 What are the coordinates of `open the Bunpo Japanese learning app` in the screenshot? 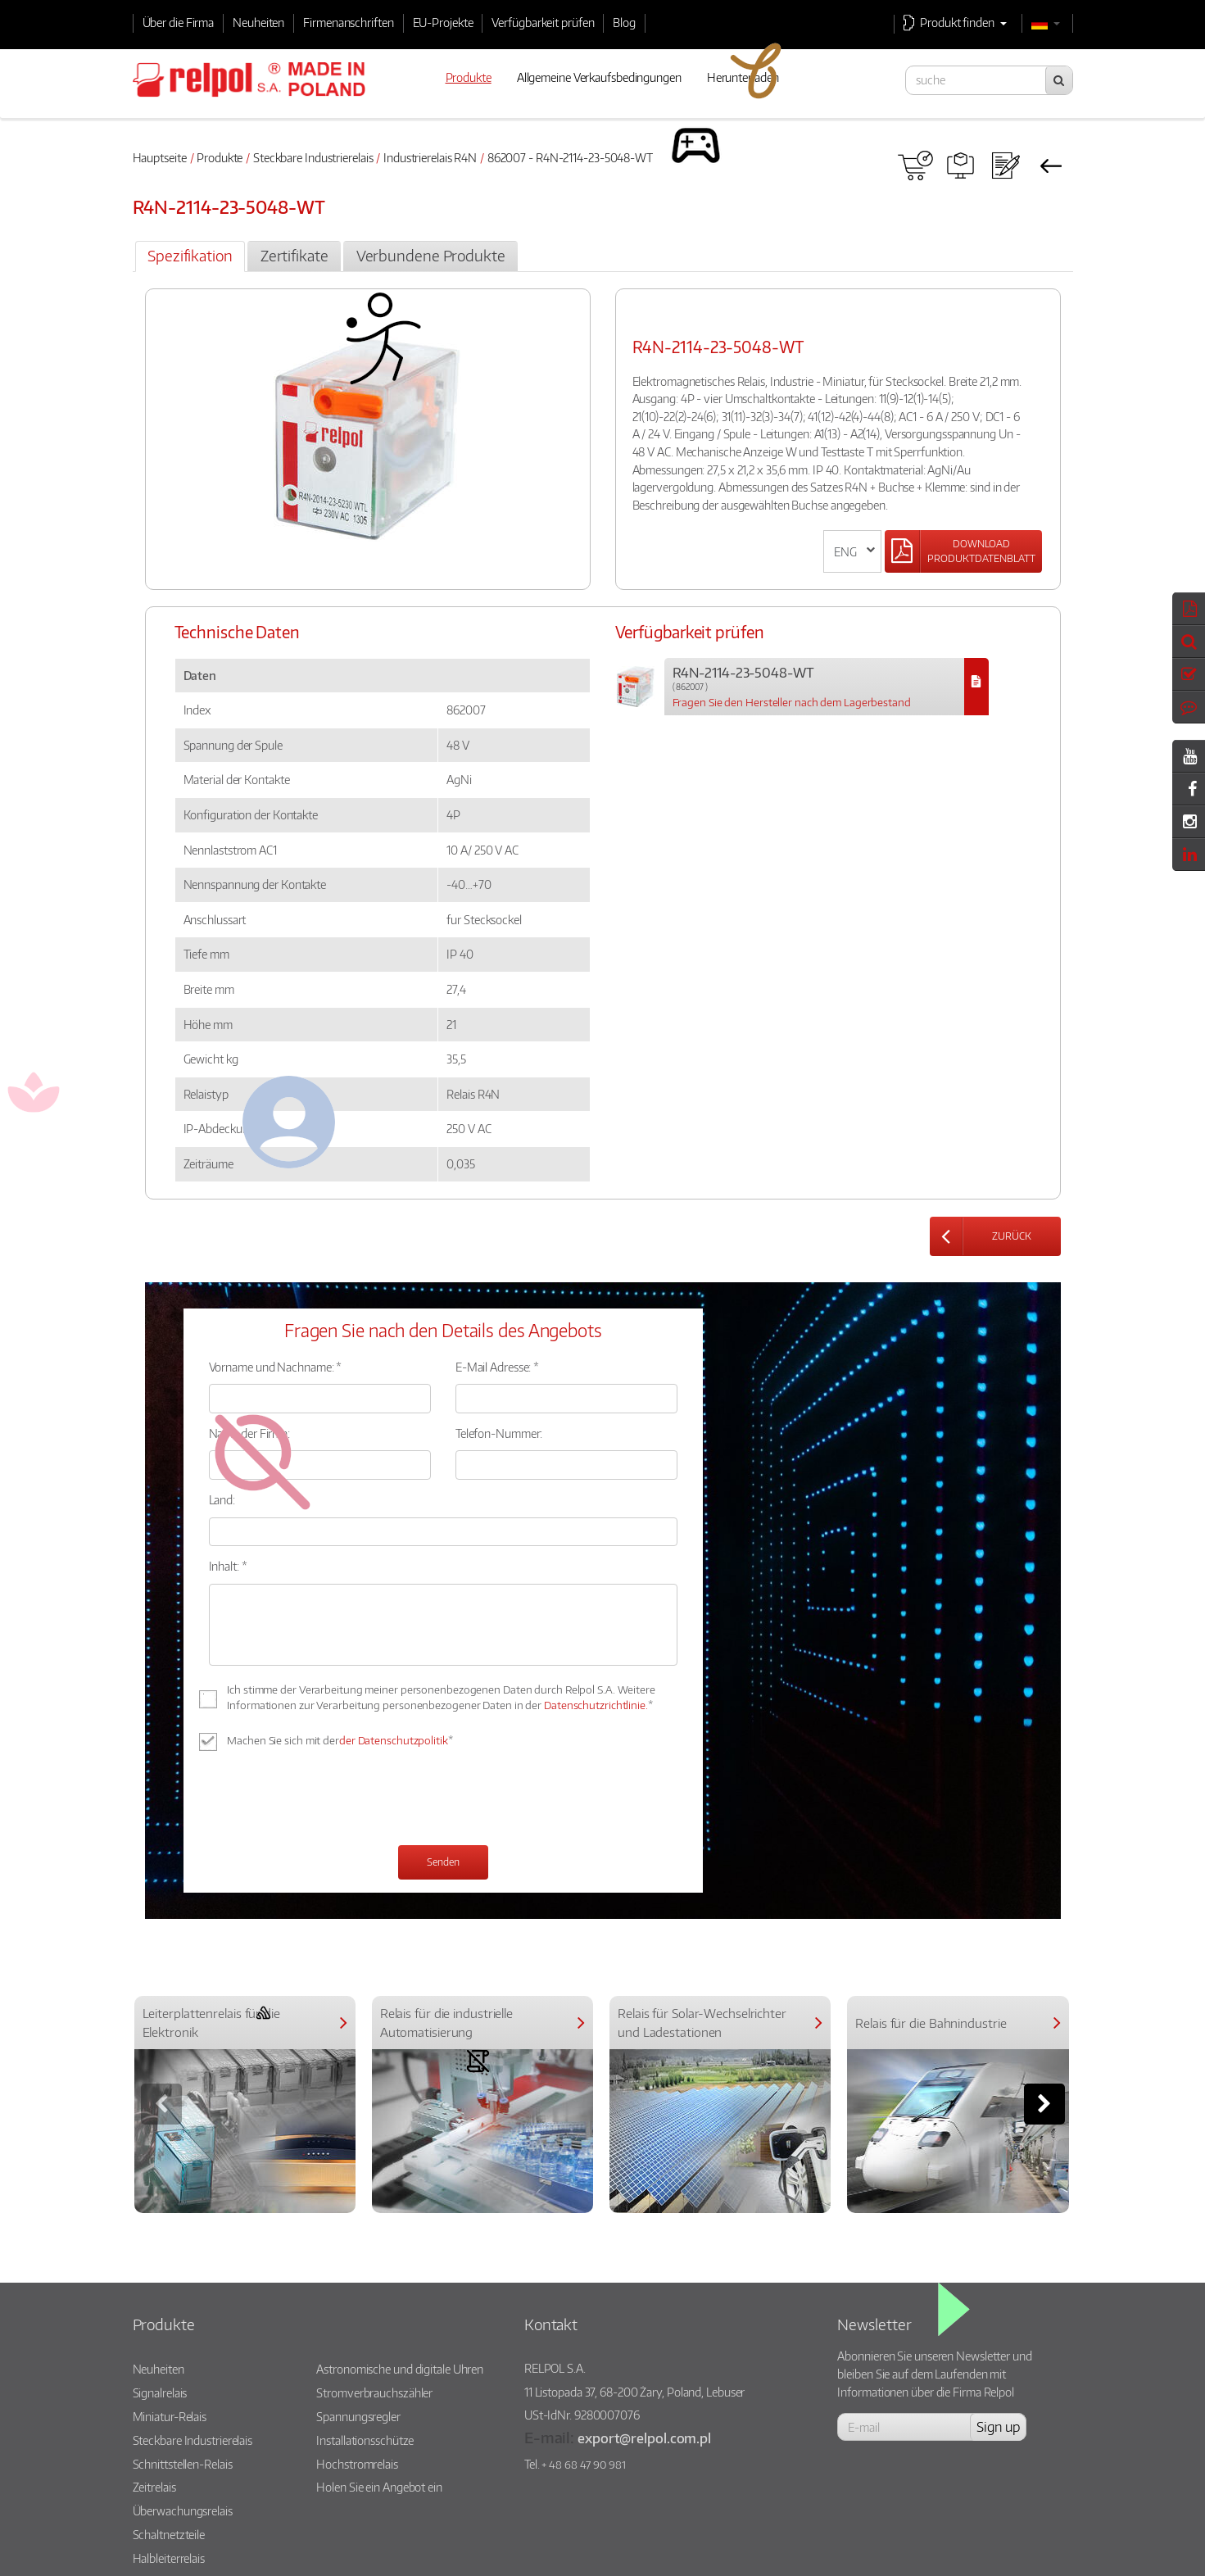 It's located at (755, 70).